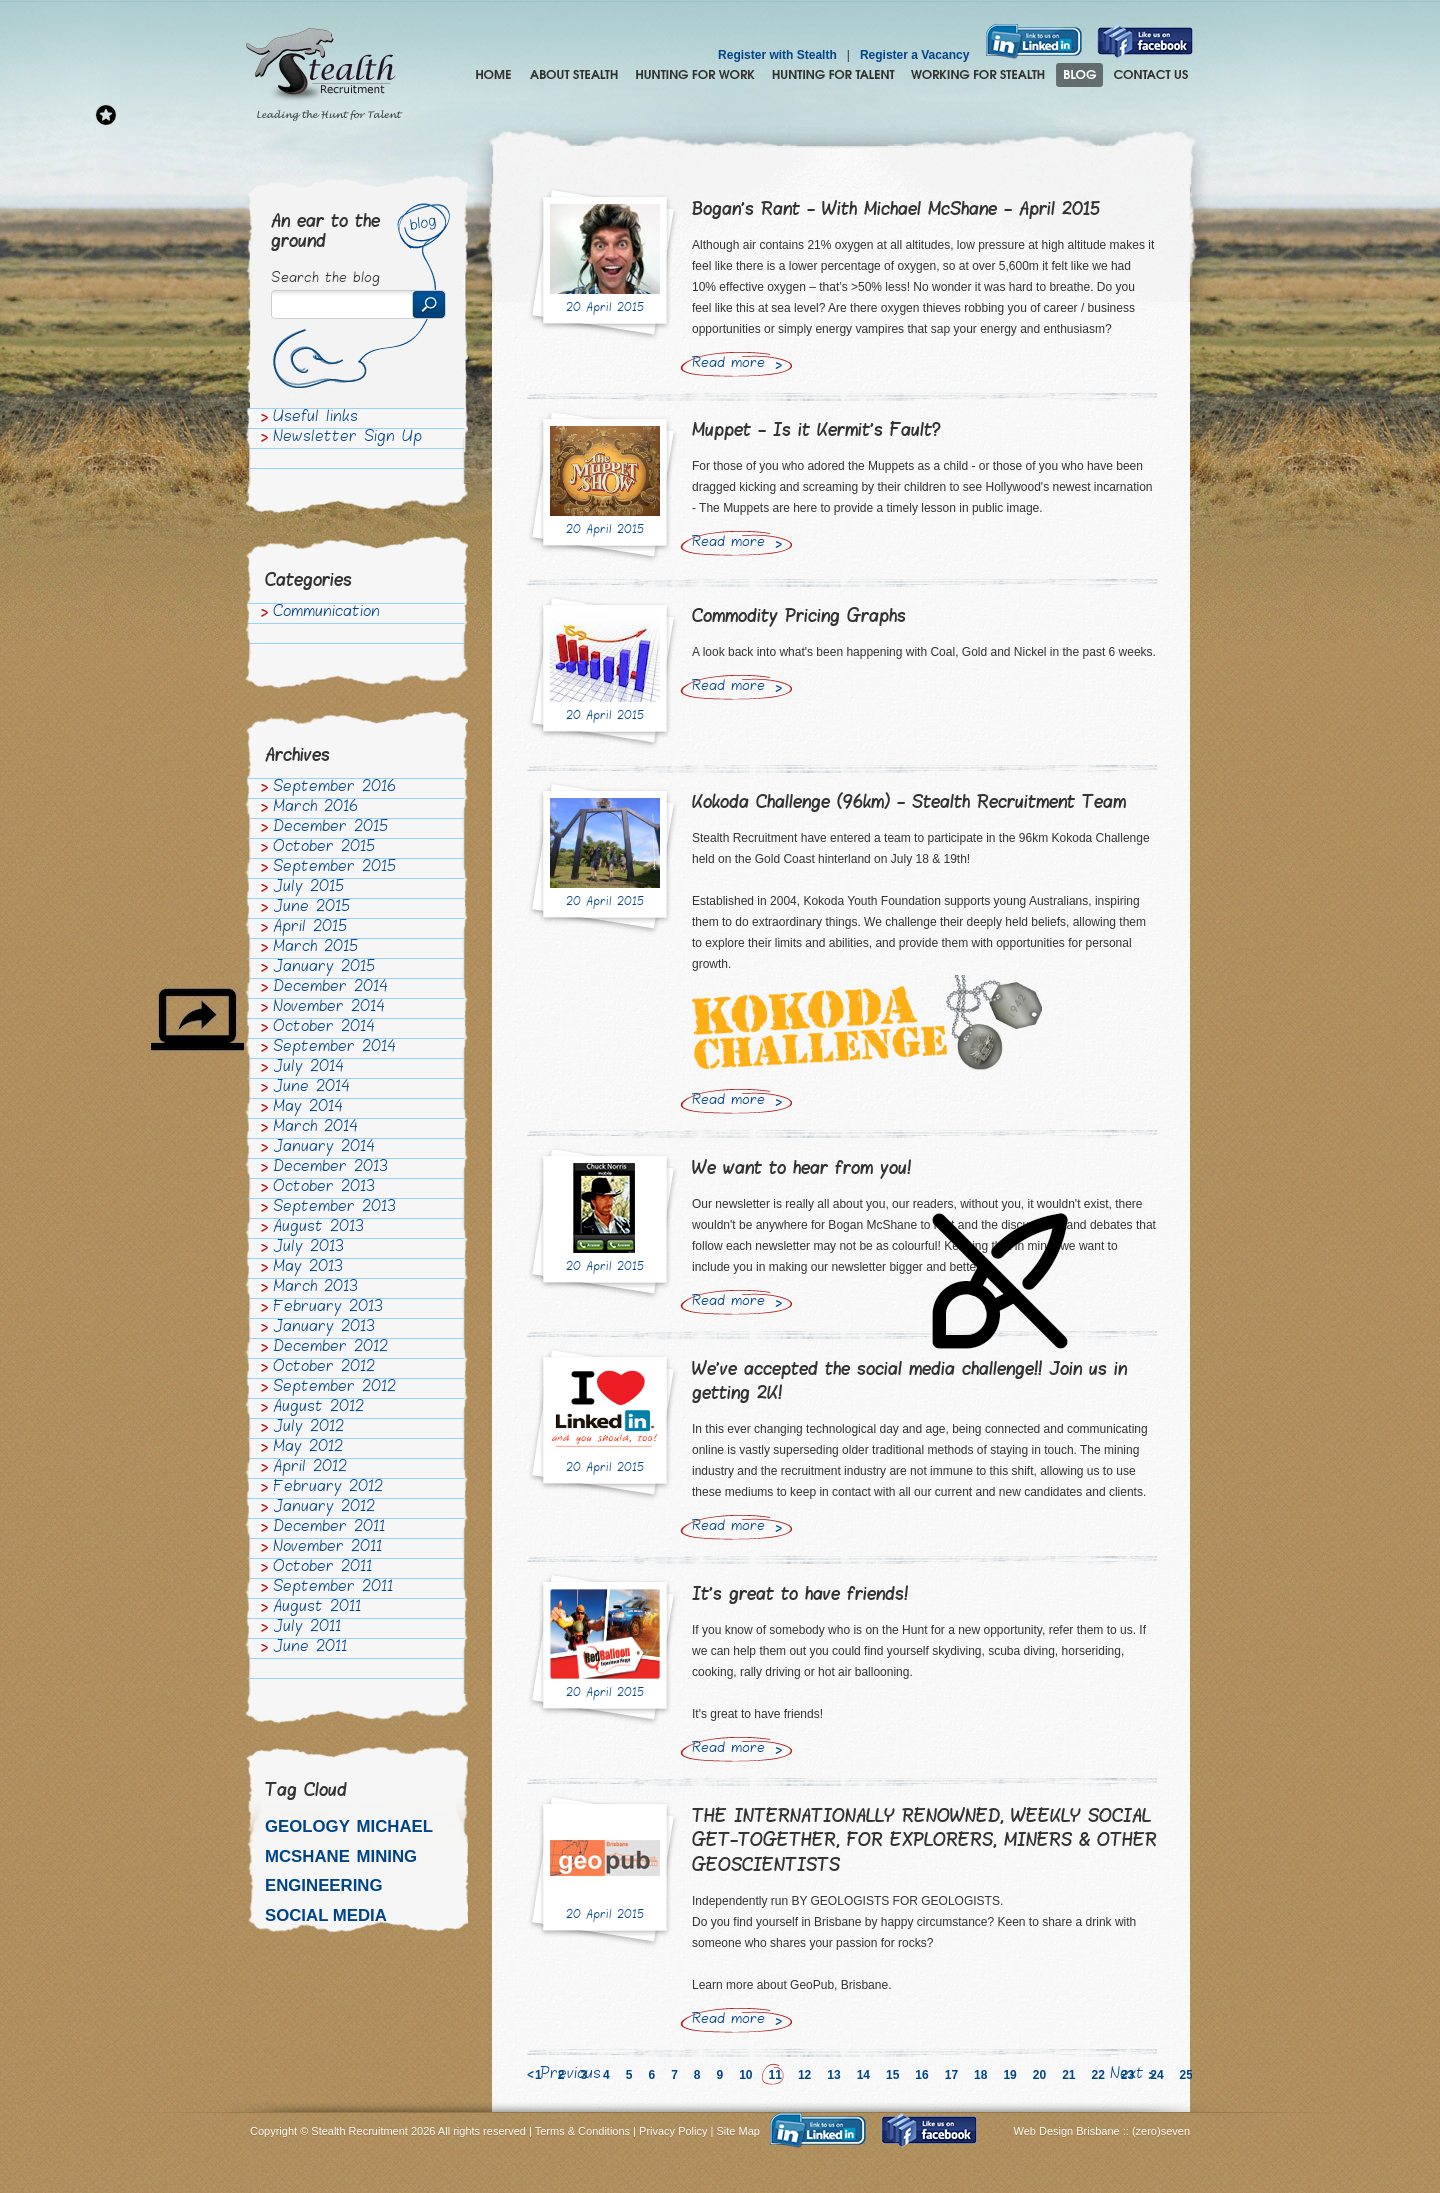 The image size is (1440, 2193). What do you see at coordinates (106, 115) in the screenshot?
I see `mark item as favorite` at bounding box center [106, 115].